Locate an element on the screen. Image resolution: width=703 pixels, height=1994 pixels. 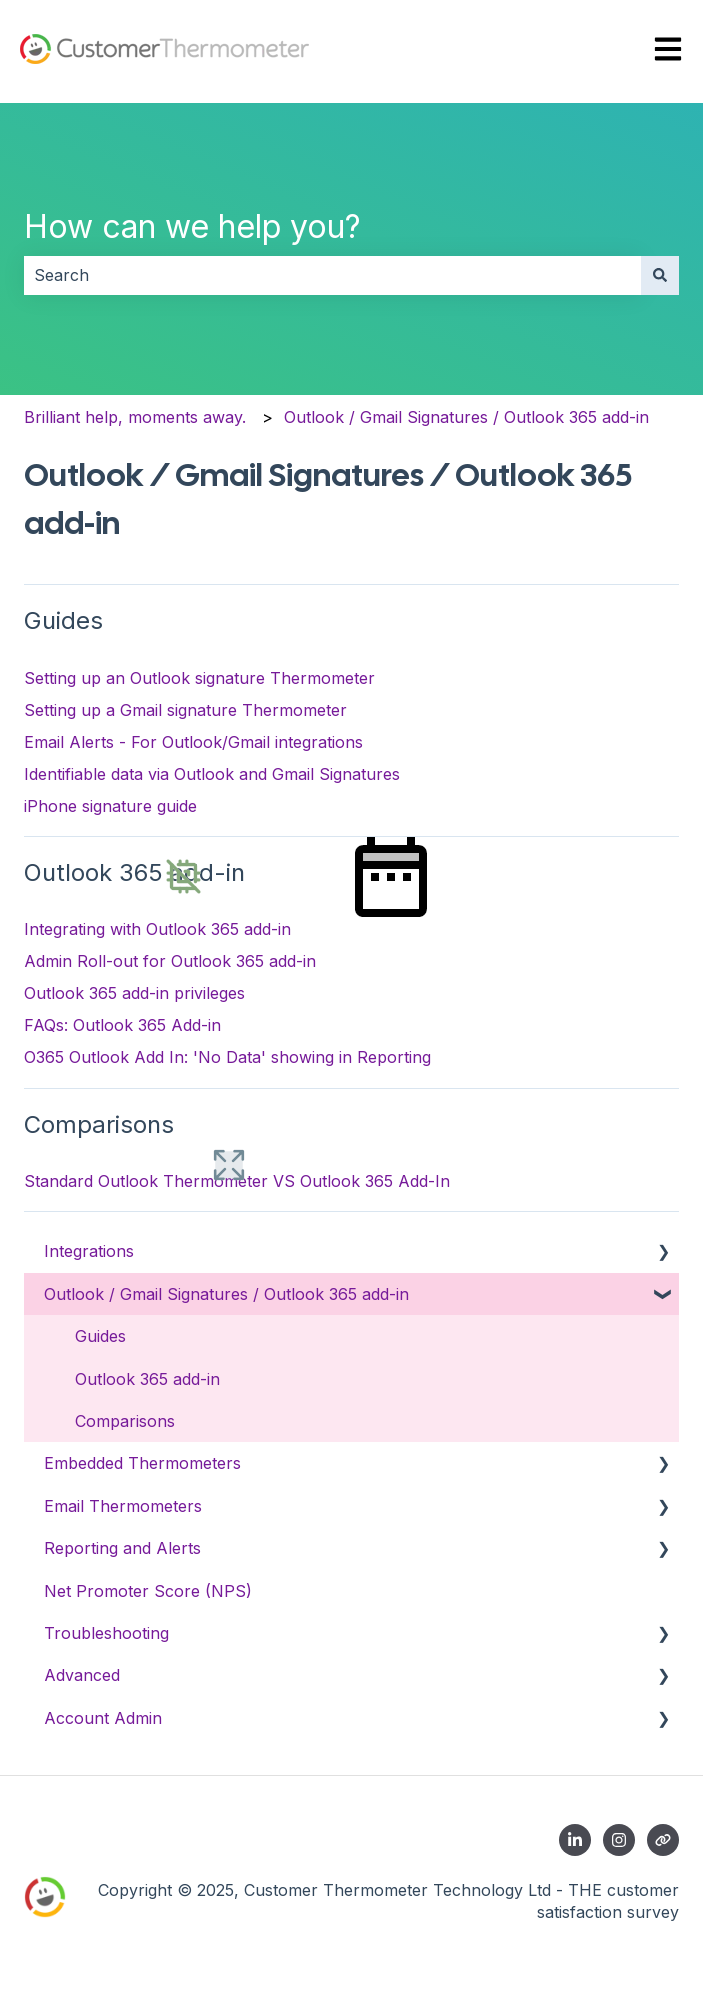
indicates processor or CPU is disabled is located at coordinates (183, 876).